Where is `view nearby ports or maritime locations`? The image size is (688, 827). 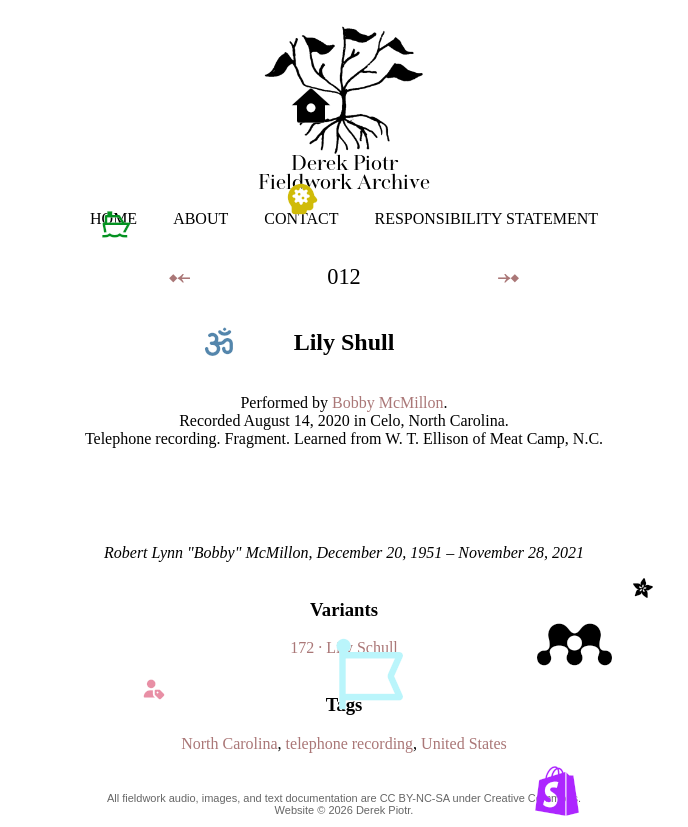 view nearby ports or maritime locations is located at coordinates (116, 225).